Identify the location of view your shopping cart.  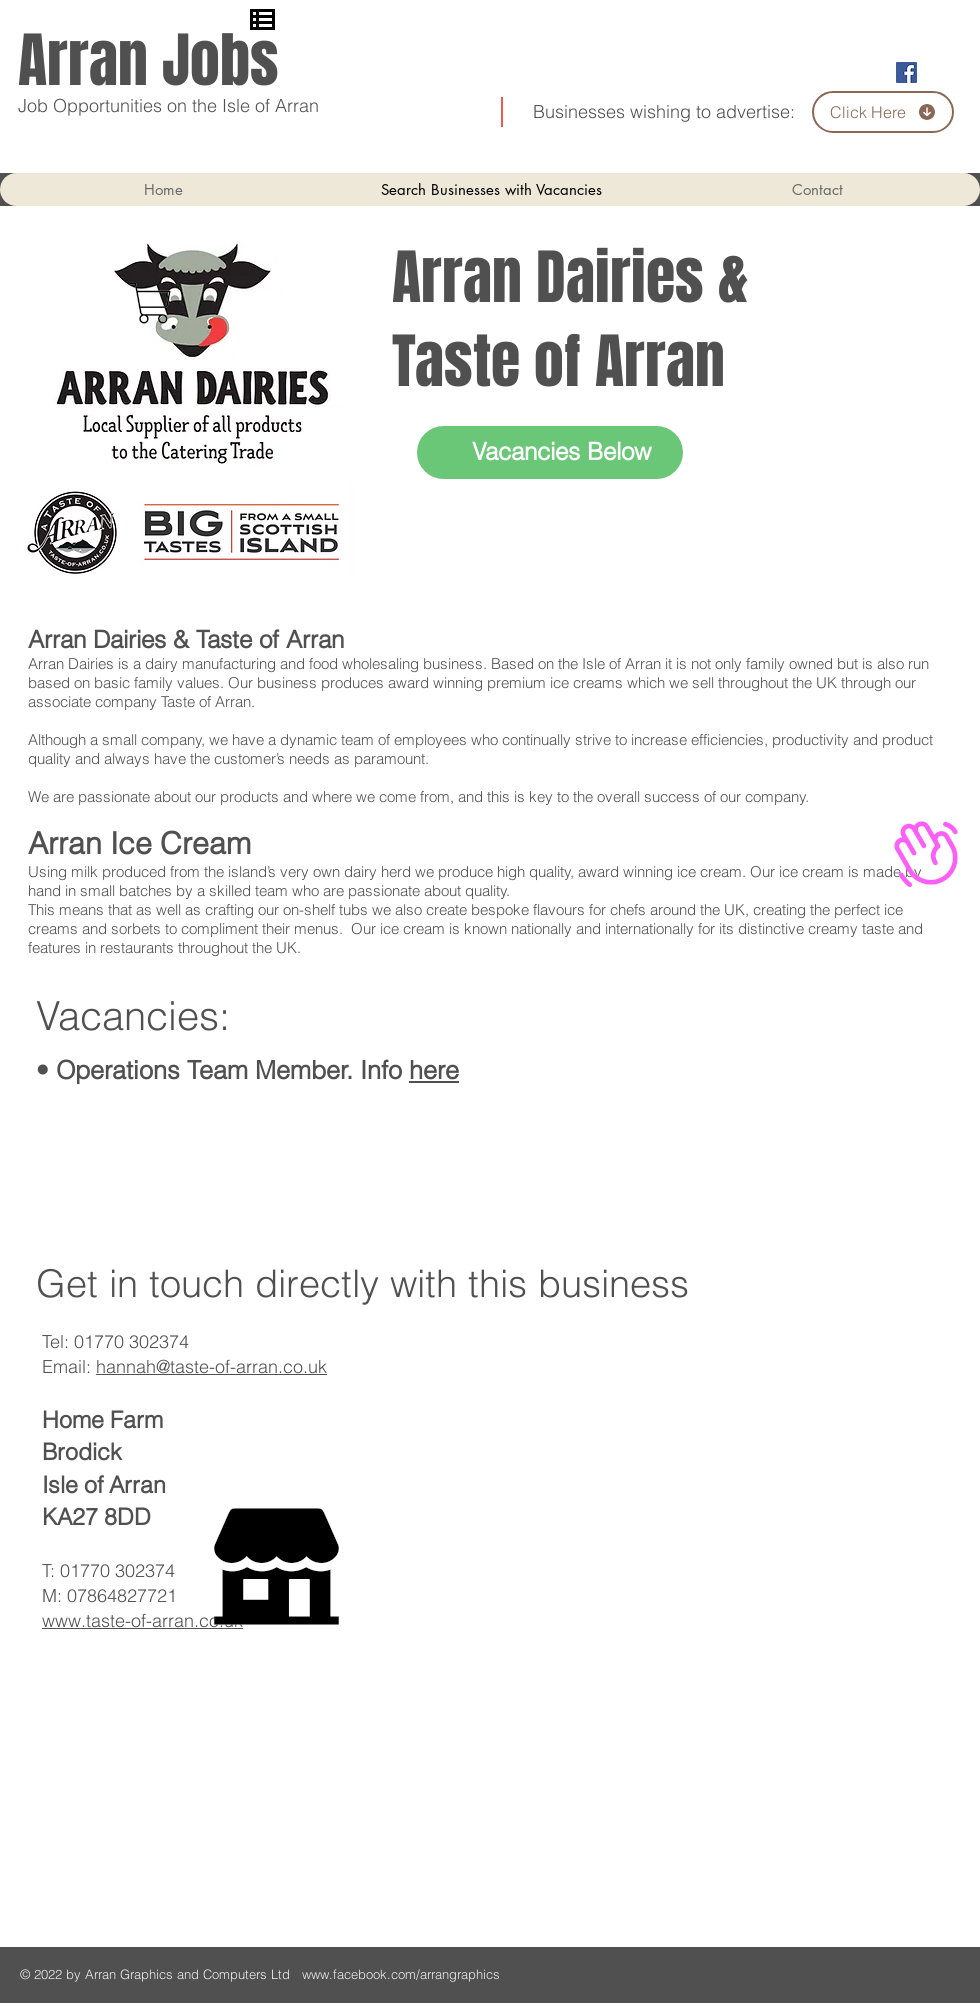
(151, 304).